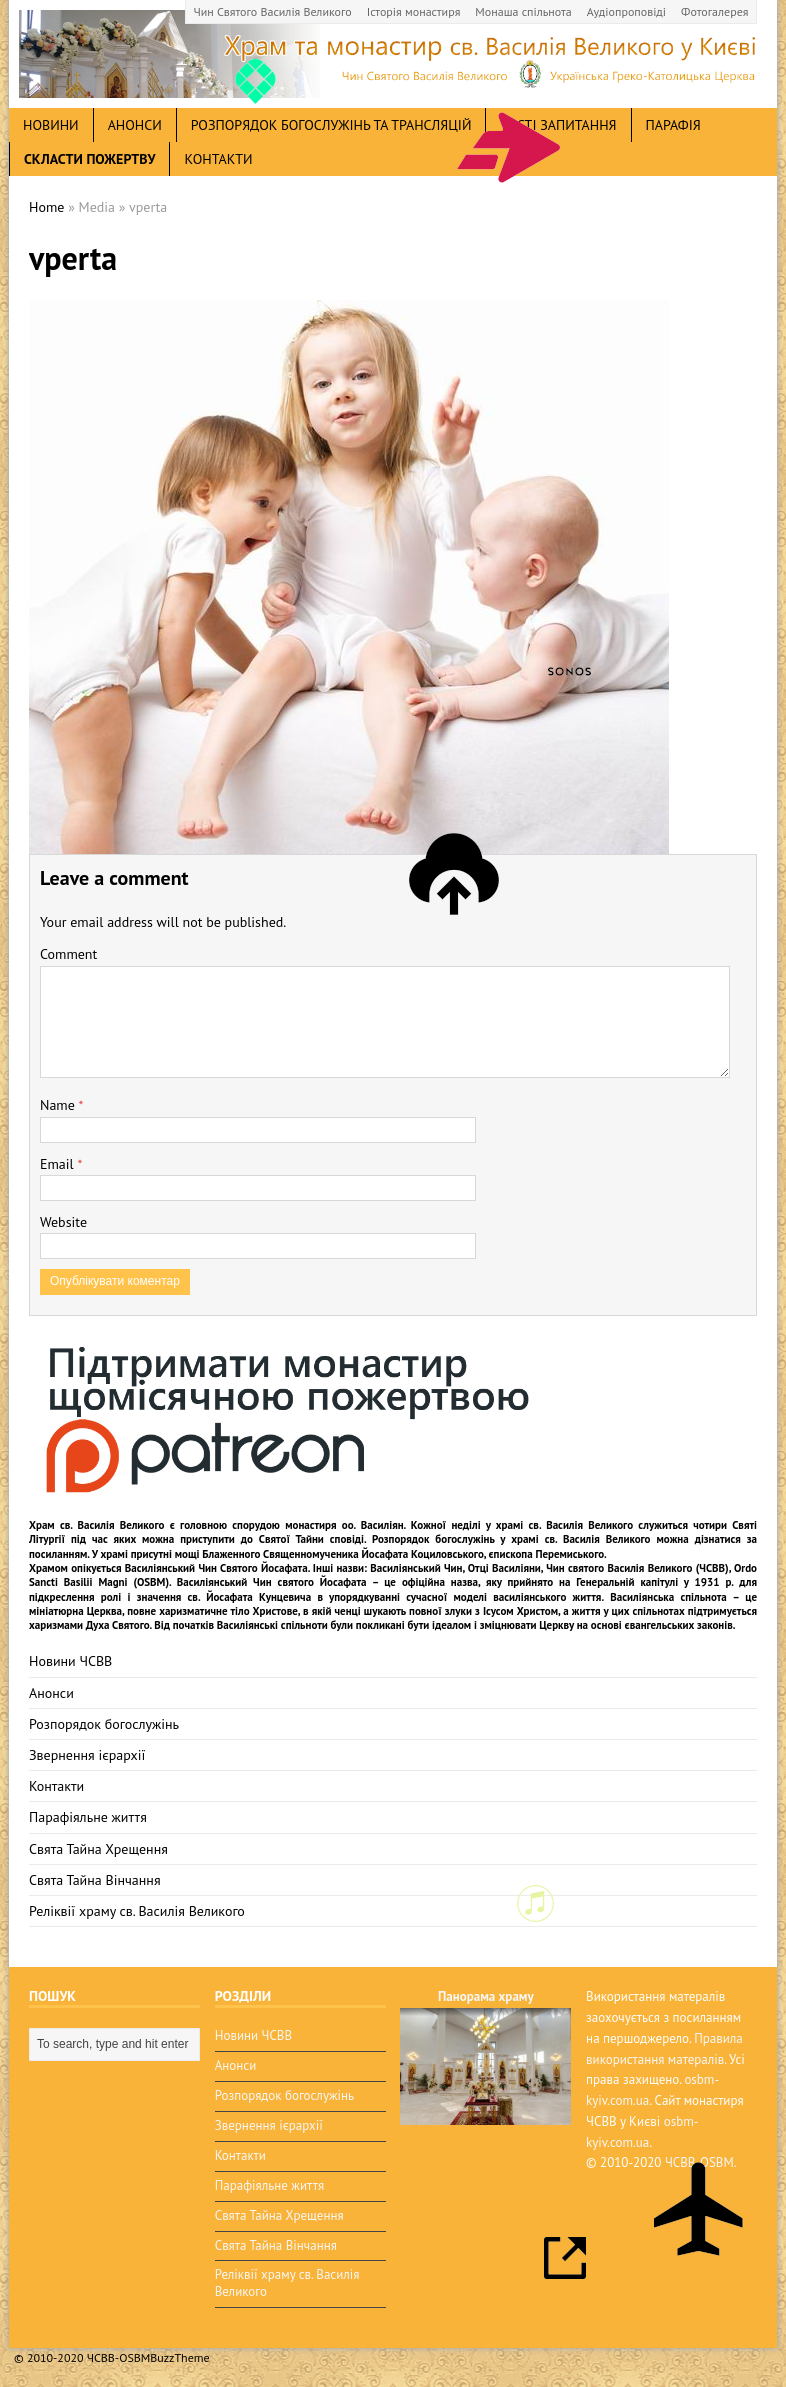  Describe the element at coordinates (565, 2258) in the screenshot. I see `open link in a new window or tab` at that location.